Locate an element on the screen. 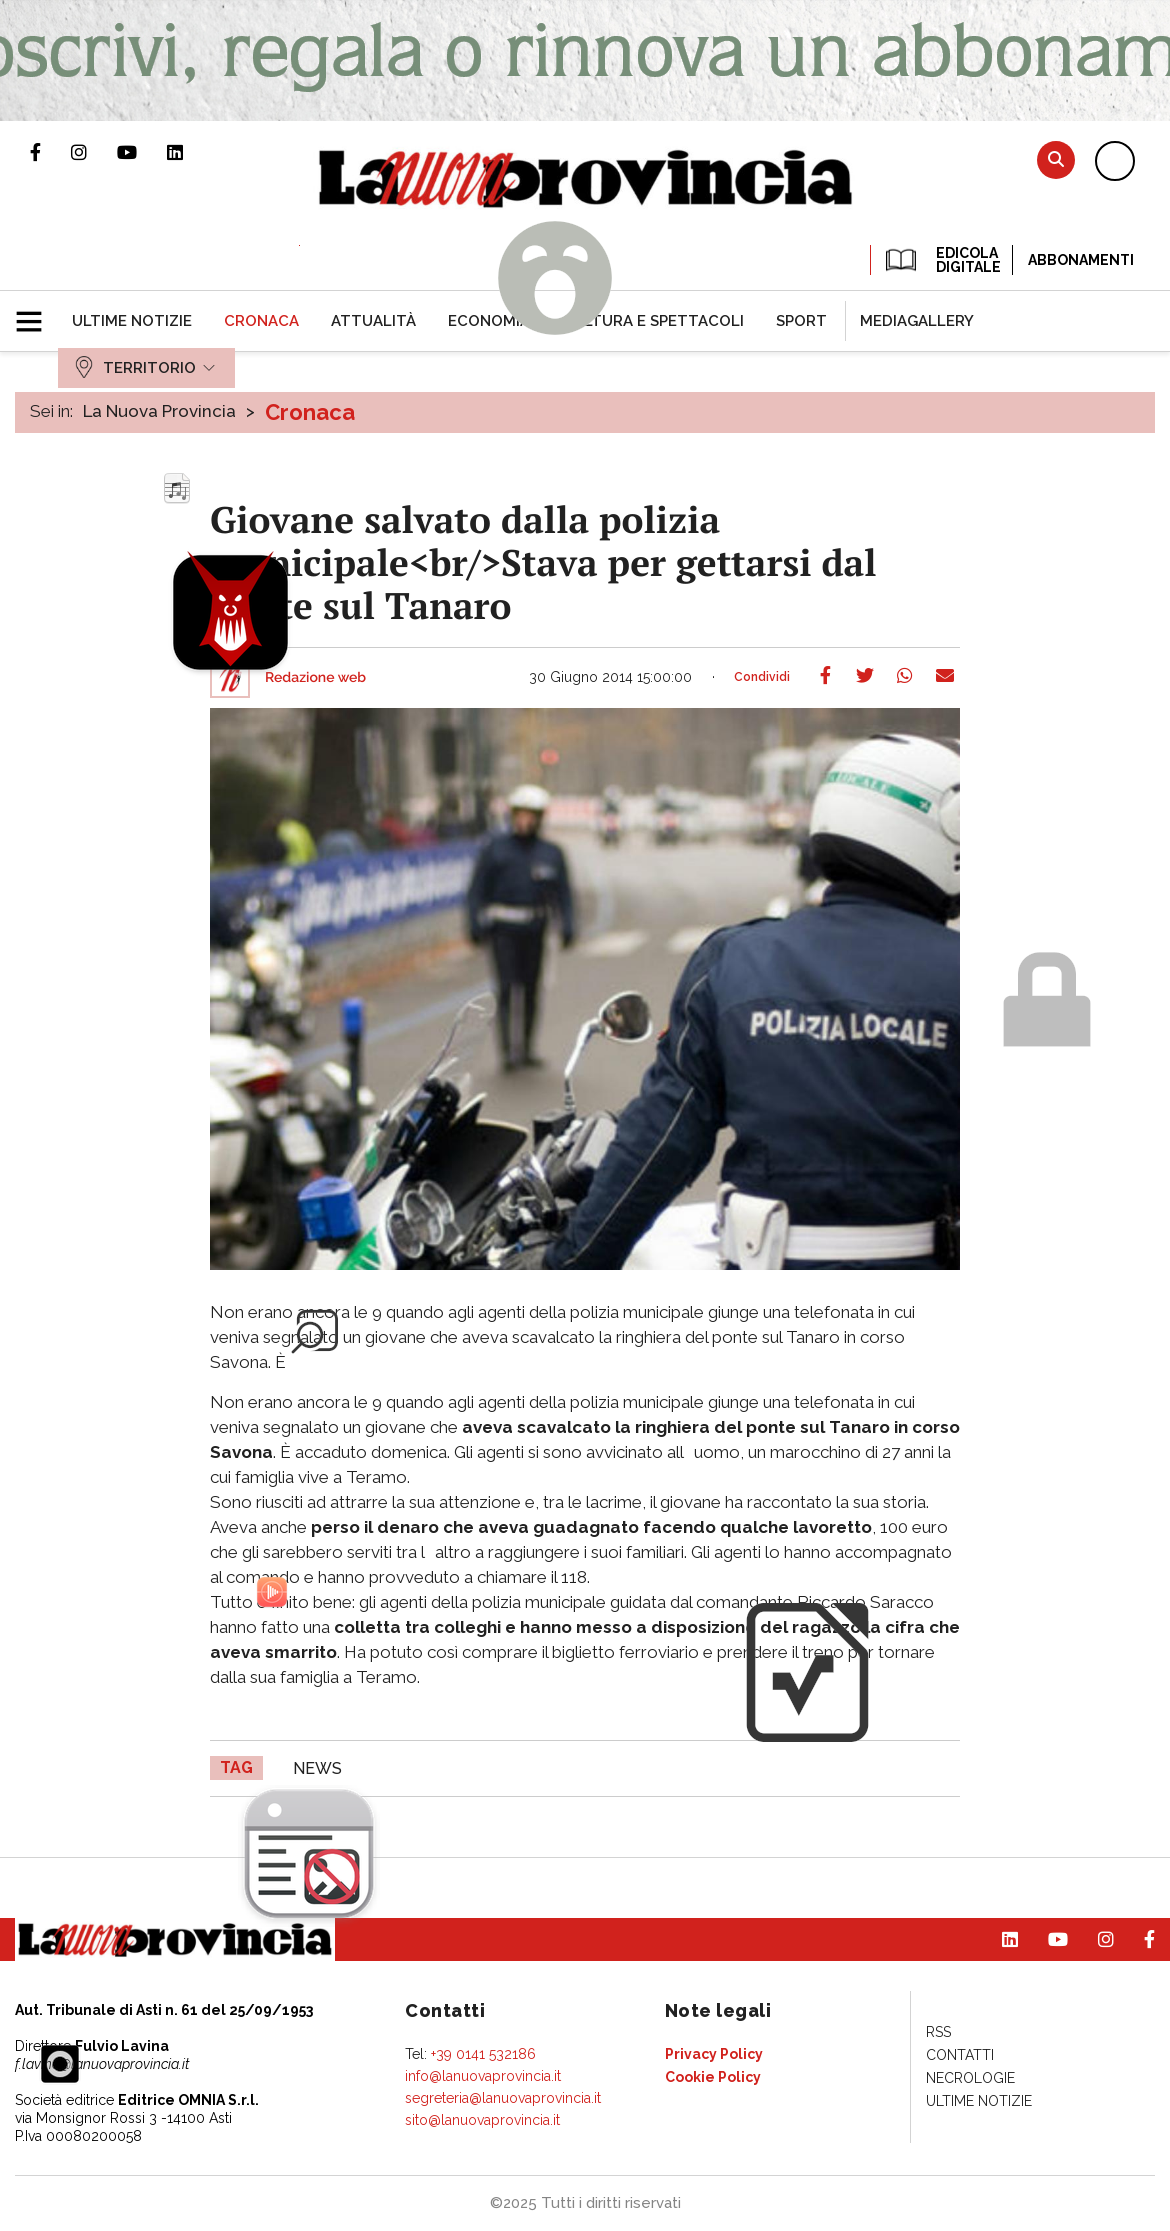  a lilypond music notation file is located at coordinates (177, 488).